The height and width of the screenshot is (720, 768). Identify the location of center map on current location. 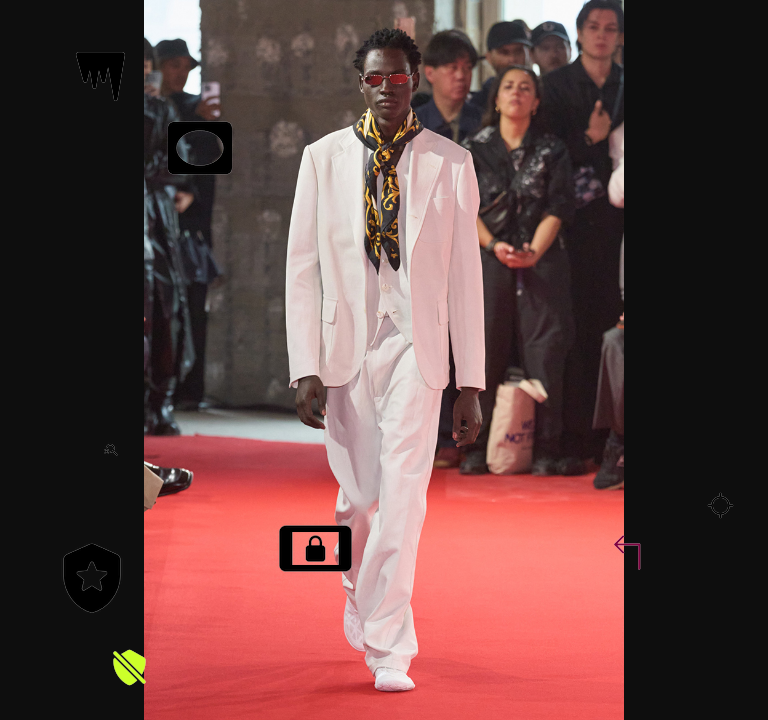
(720, 505).